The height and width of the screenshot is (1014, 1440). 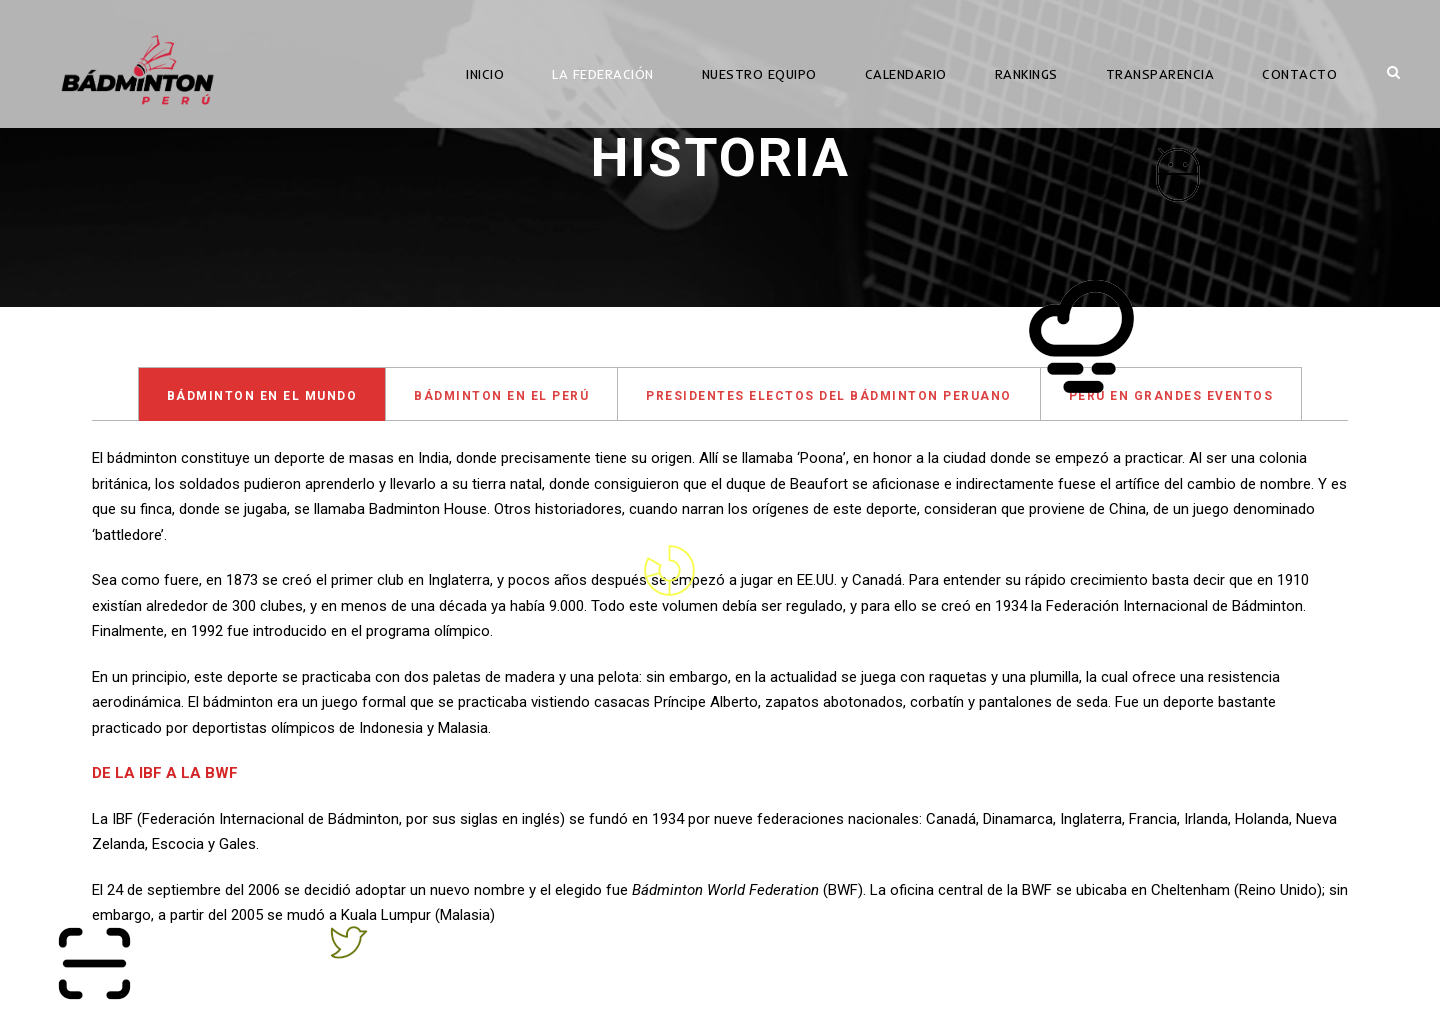 I want to click on indicates foggy weather conditions, so click(x=1081, y=334).